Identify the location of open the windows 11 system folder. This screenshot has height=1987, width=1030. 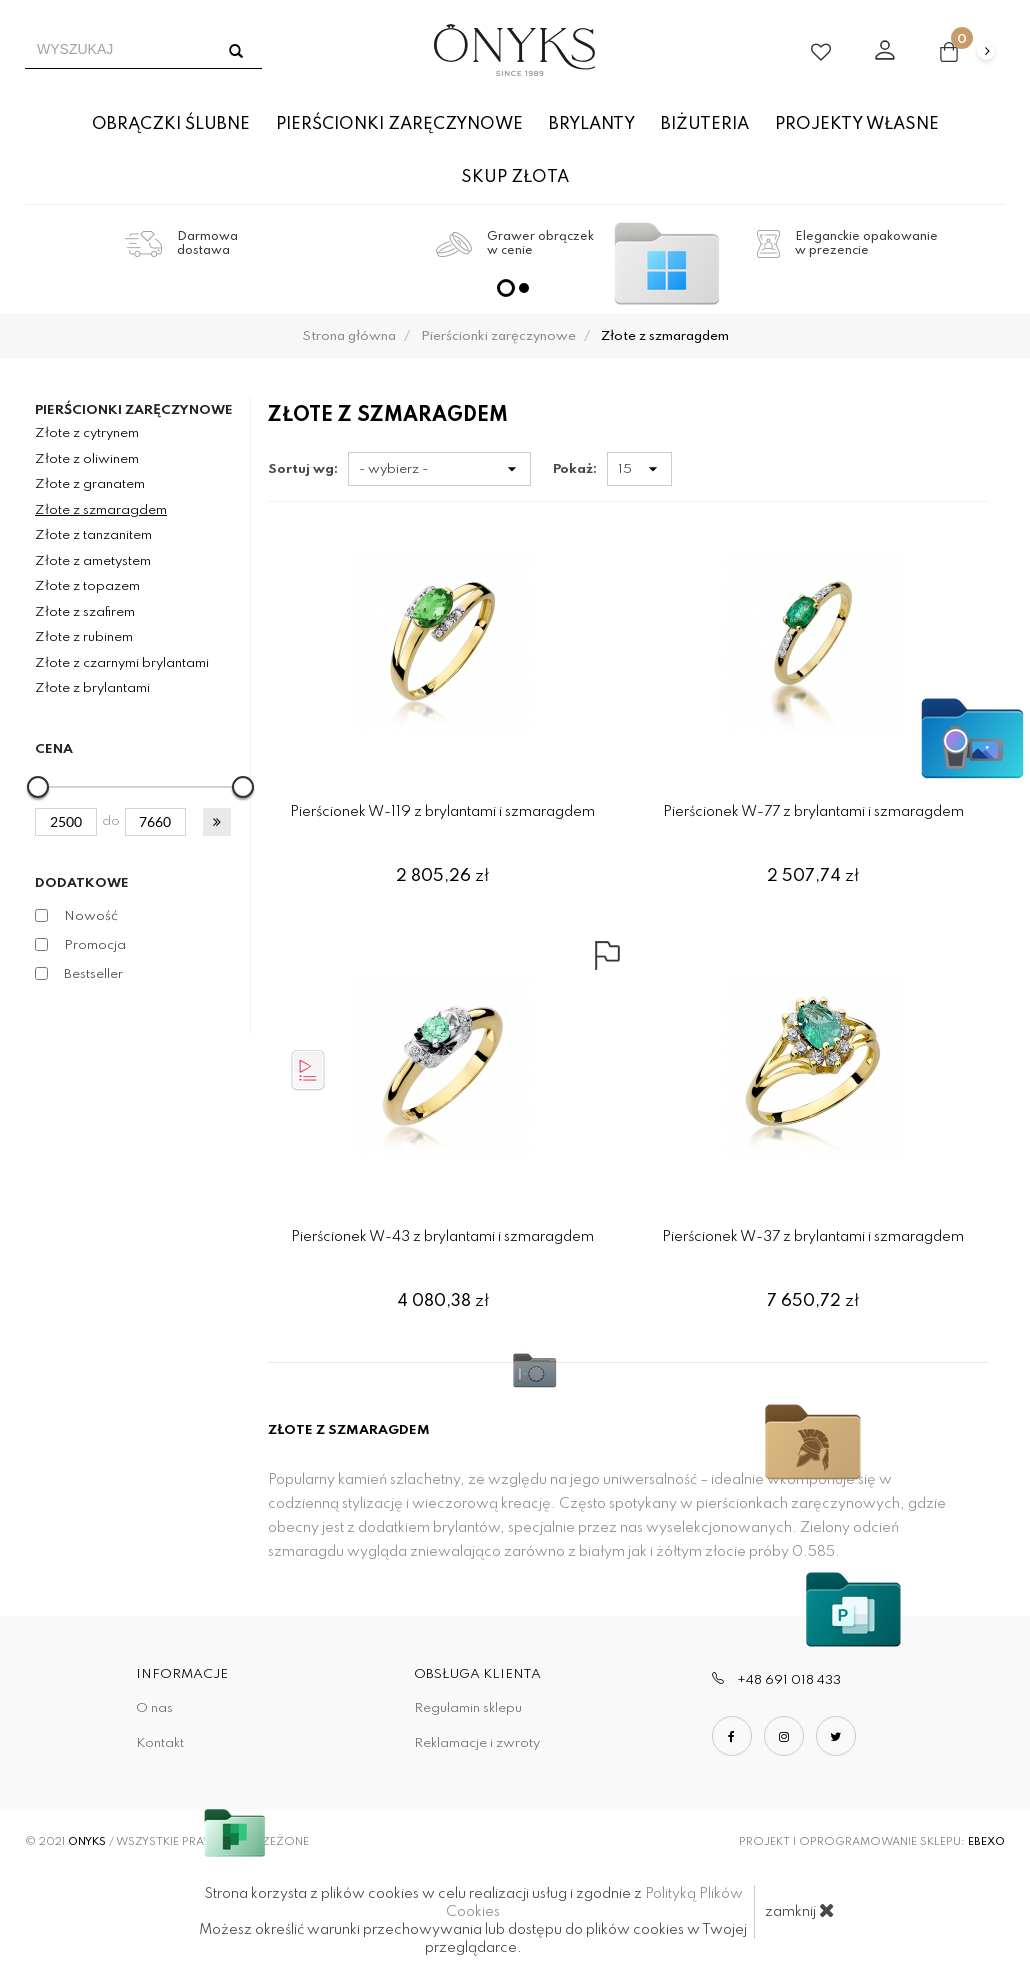
(666, 266).